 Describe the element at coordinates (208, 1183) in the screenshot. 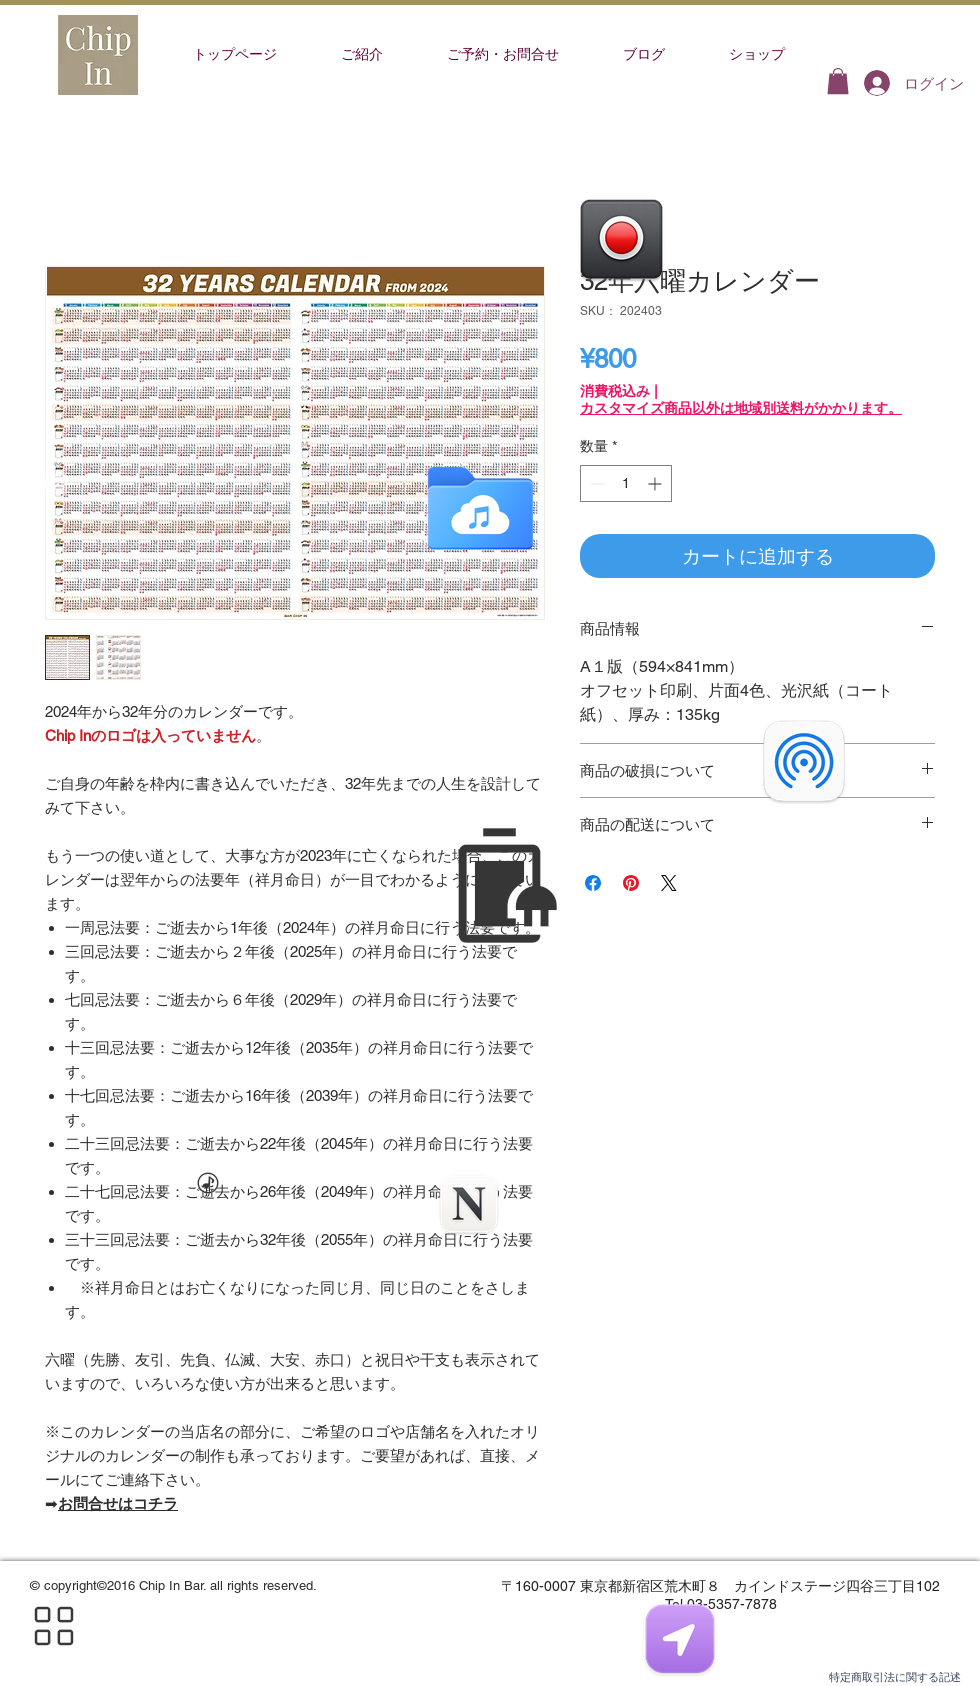

I see `open cantata music player` at that location.